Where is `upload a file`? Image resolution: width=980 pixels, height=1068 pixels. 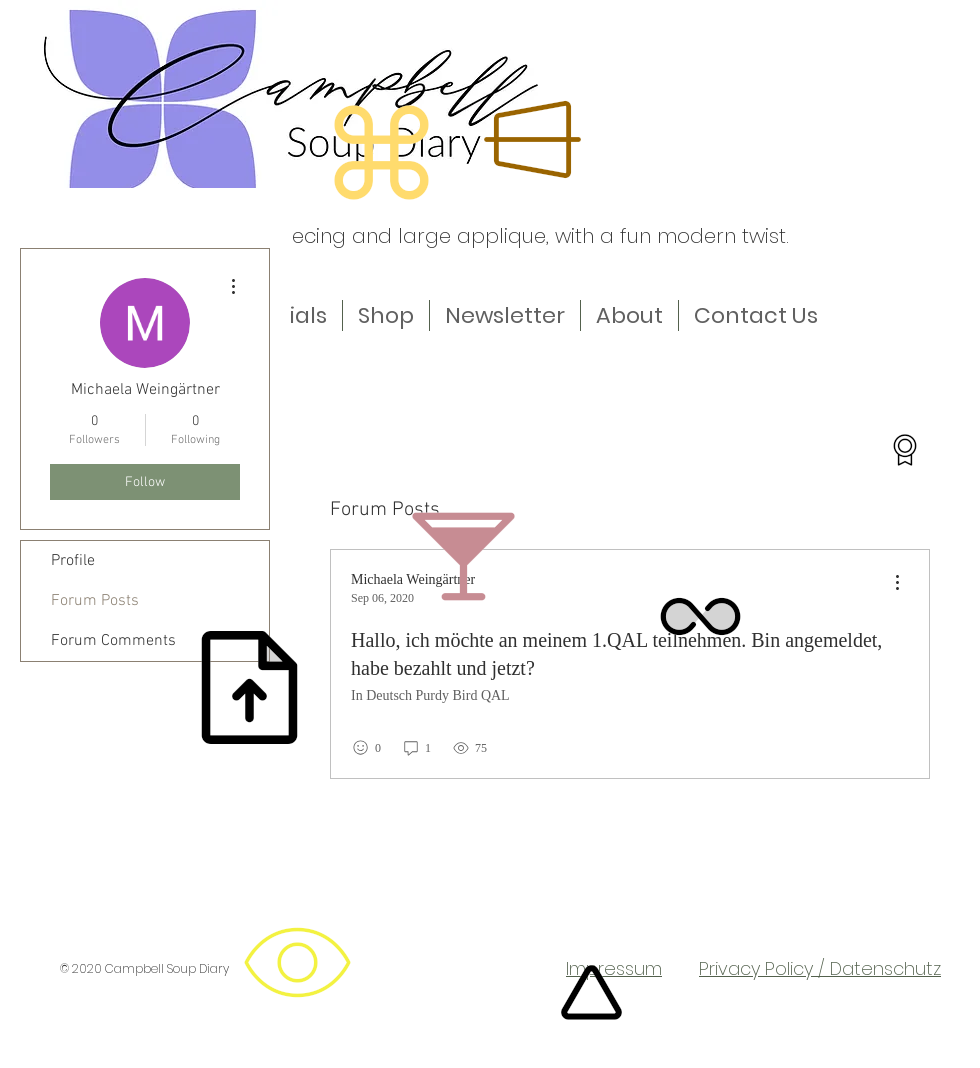
upload a file is located at coordinates (249, 687).